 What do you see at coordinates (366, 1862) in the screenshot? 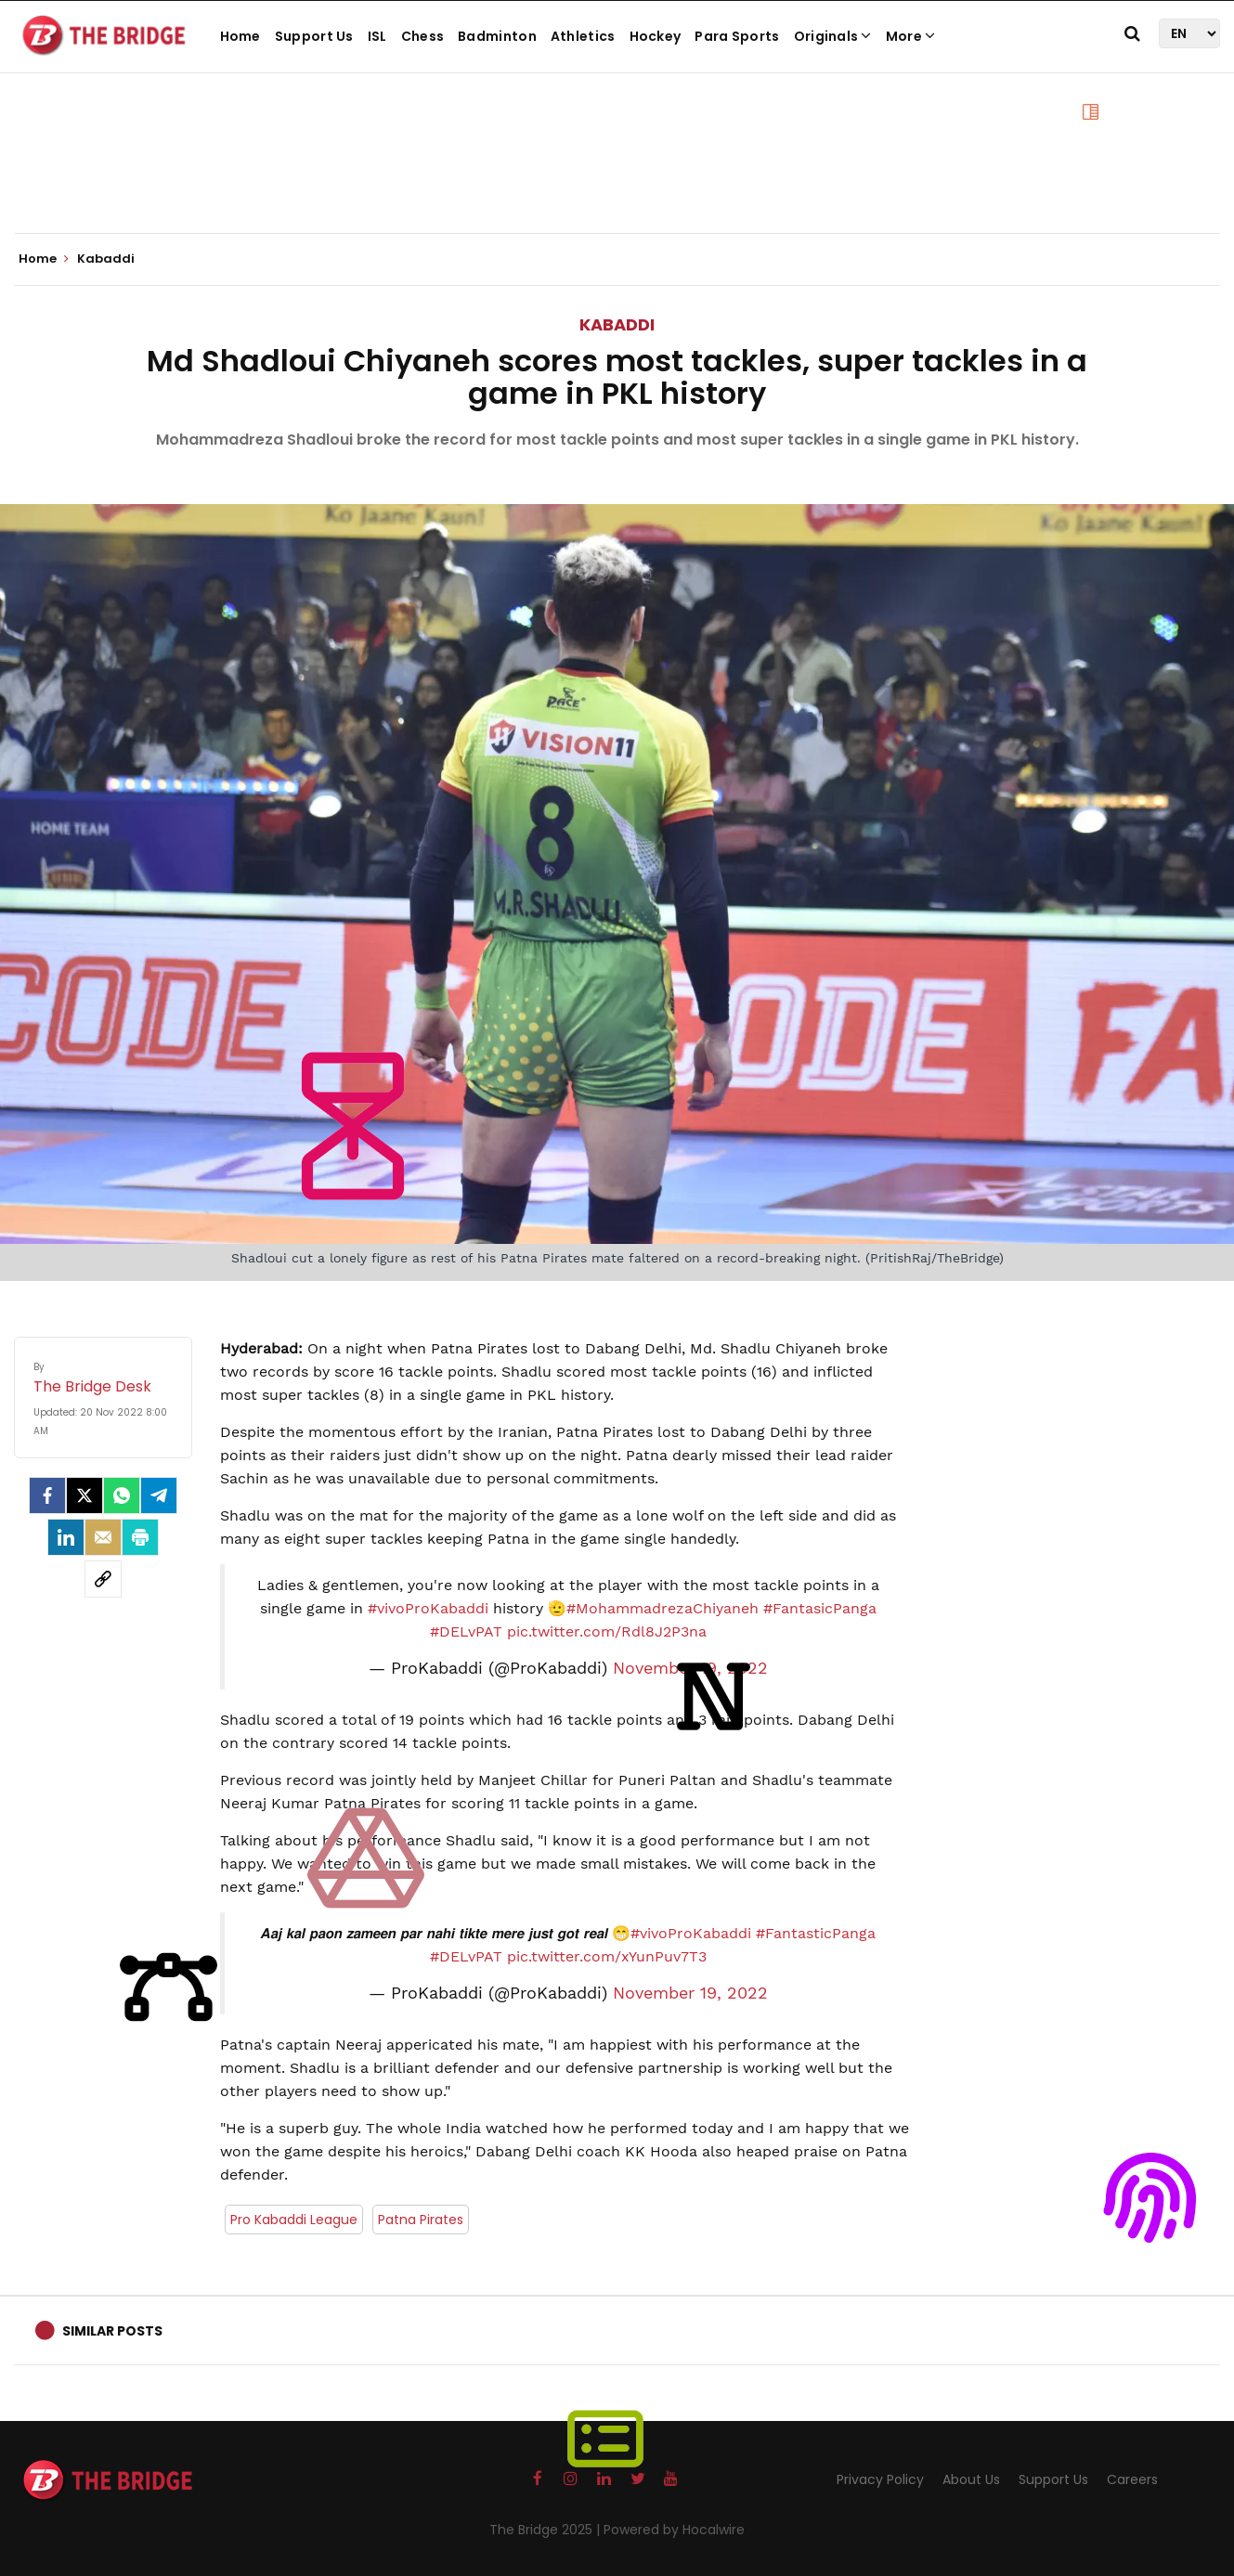
I see `open Google Drive` at bounding box center [366, 1862].